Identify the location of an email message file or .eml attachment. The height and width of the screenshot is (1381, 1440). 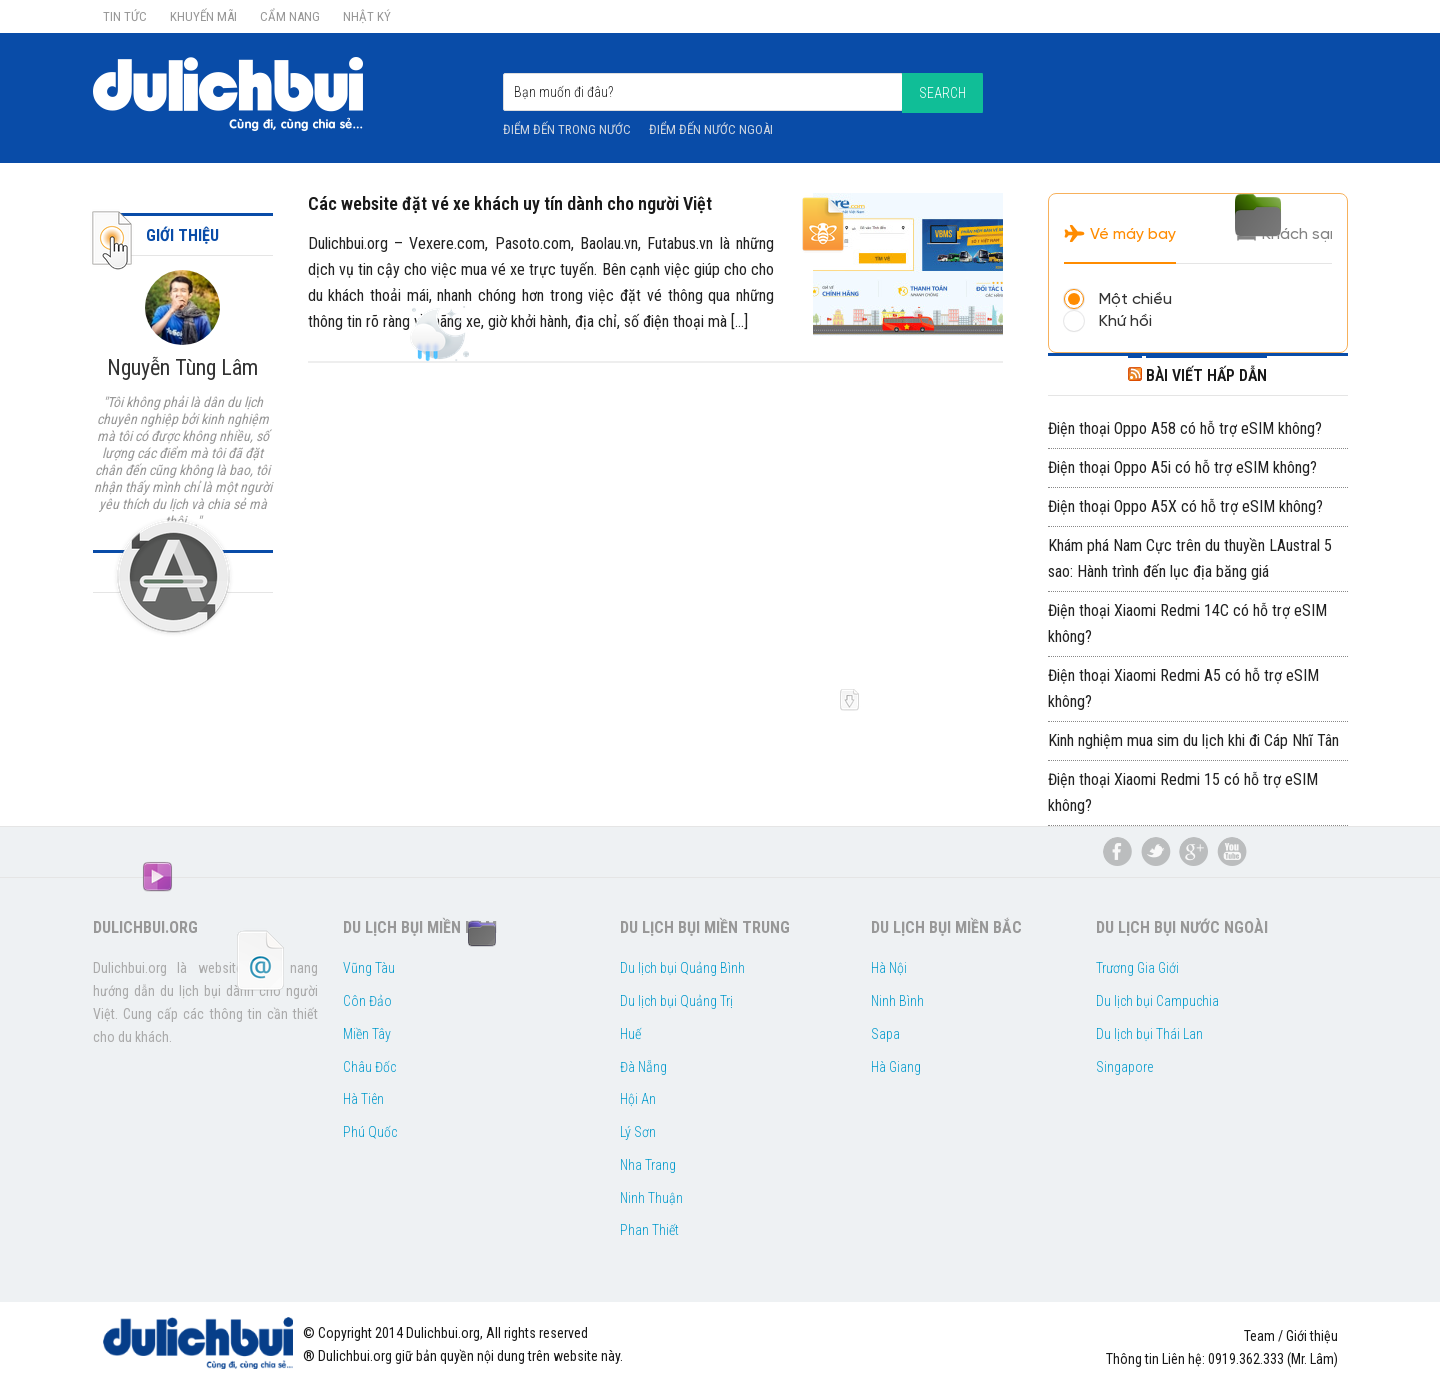
(260, 960).